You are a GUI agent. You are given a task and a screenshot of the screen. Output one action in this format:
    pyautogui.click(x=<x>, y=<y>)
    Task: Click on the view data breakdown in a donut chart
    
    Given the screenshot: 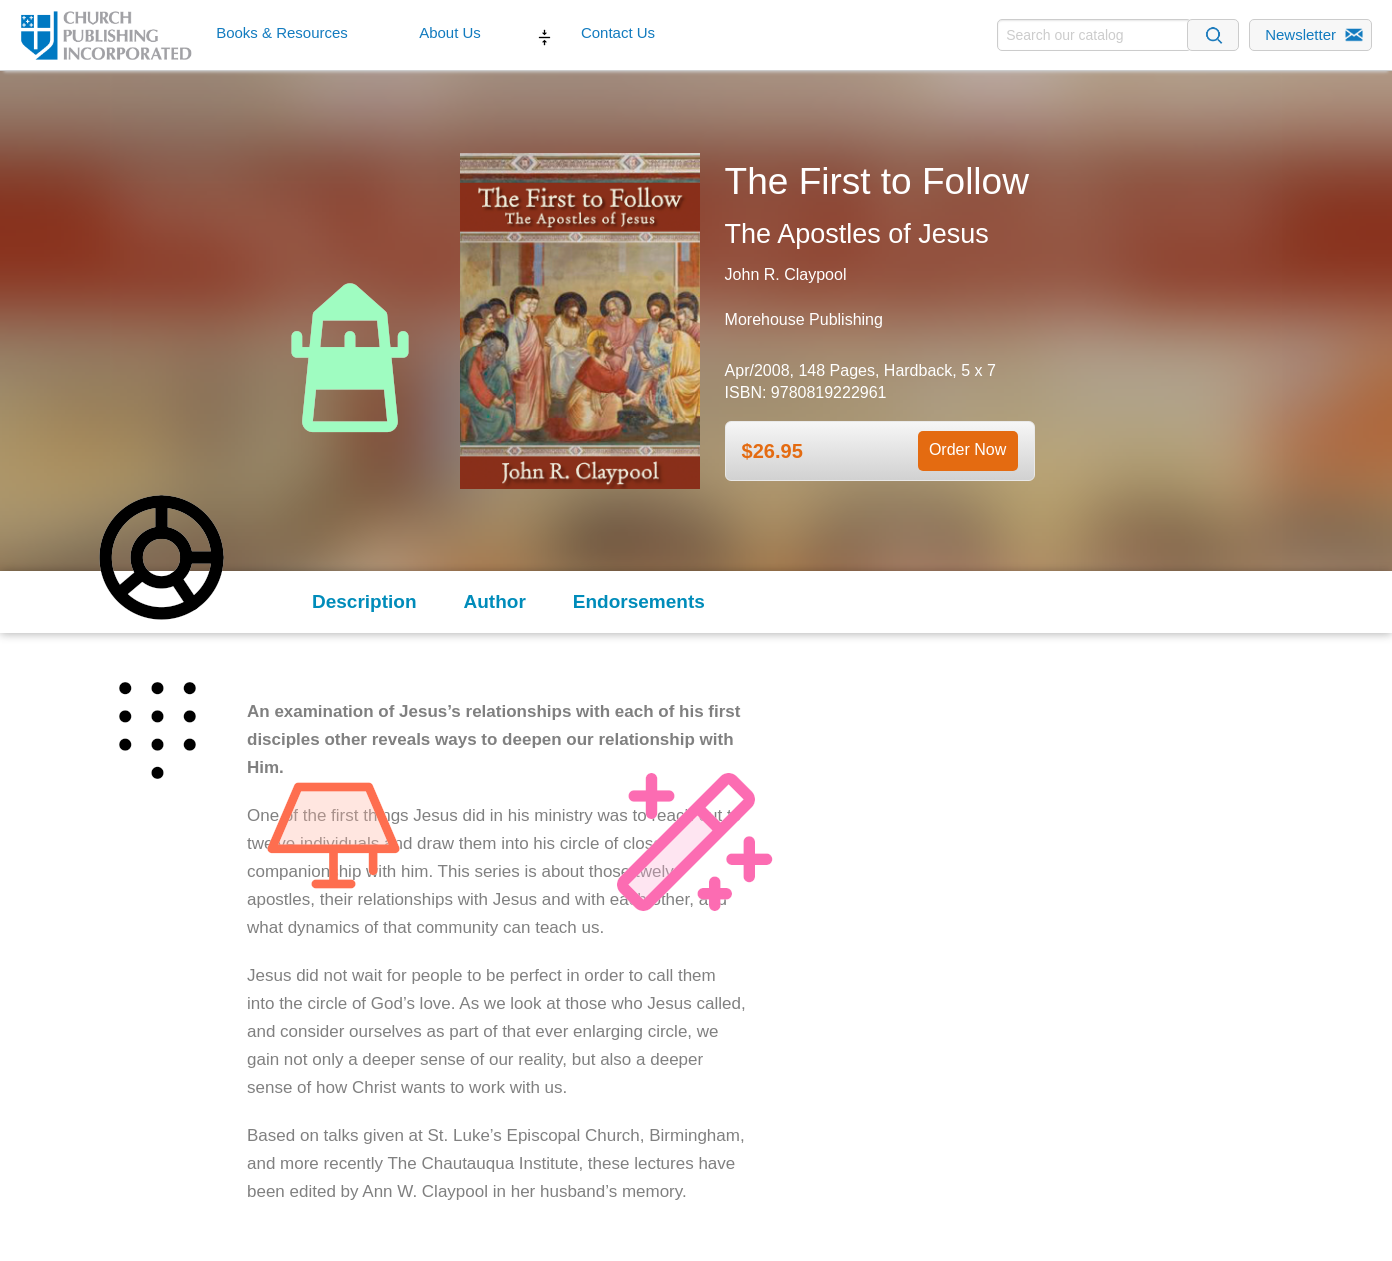 What is the action you would take?
    pyautogui.click(x=161, y=557)
    